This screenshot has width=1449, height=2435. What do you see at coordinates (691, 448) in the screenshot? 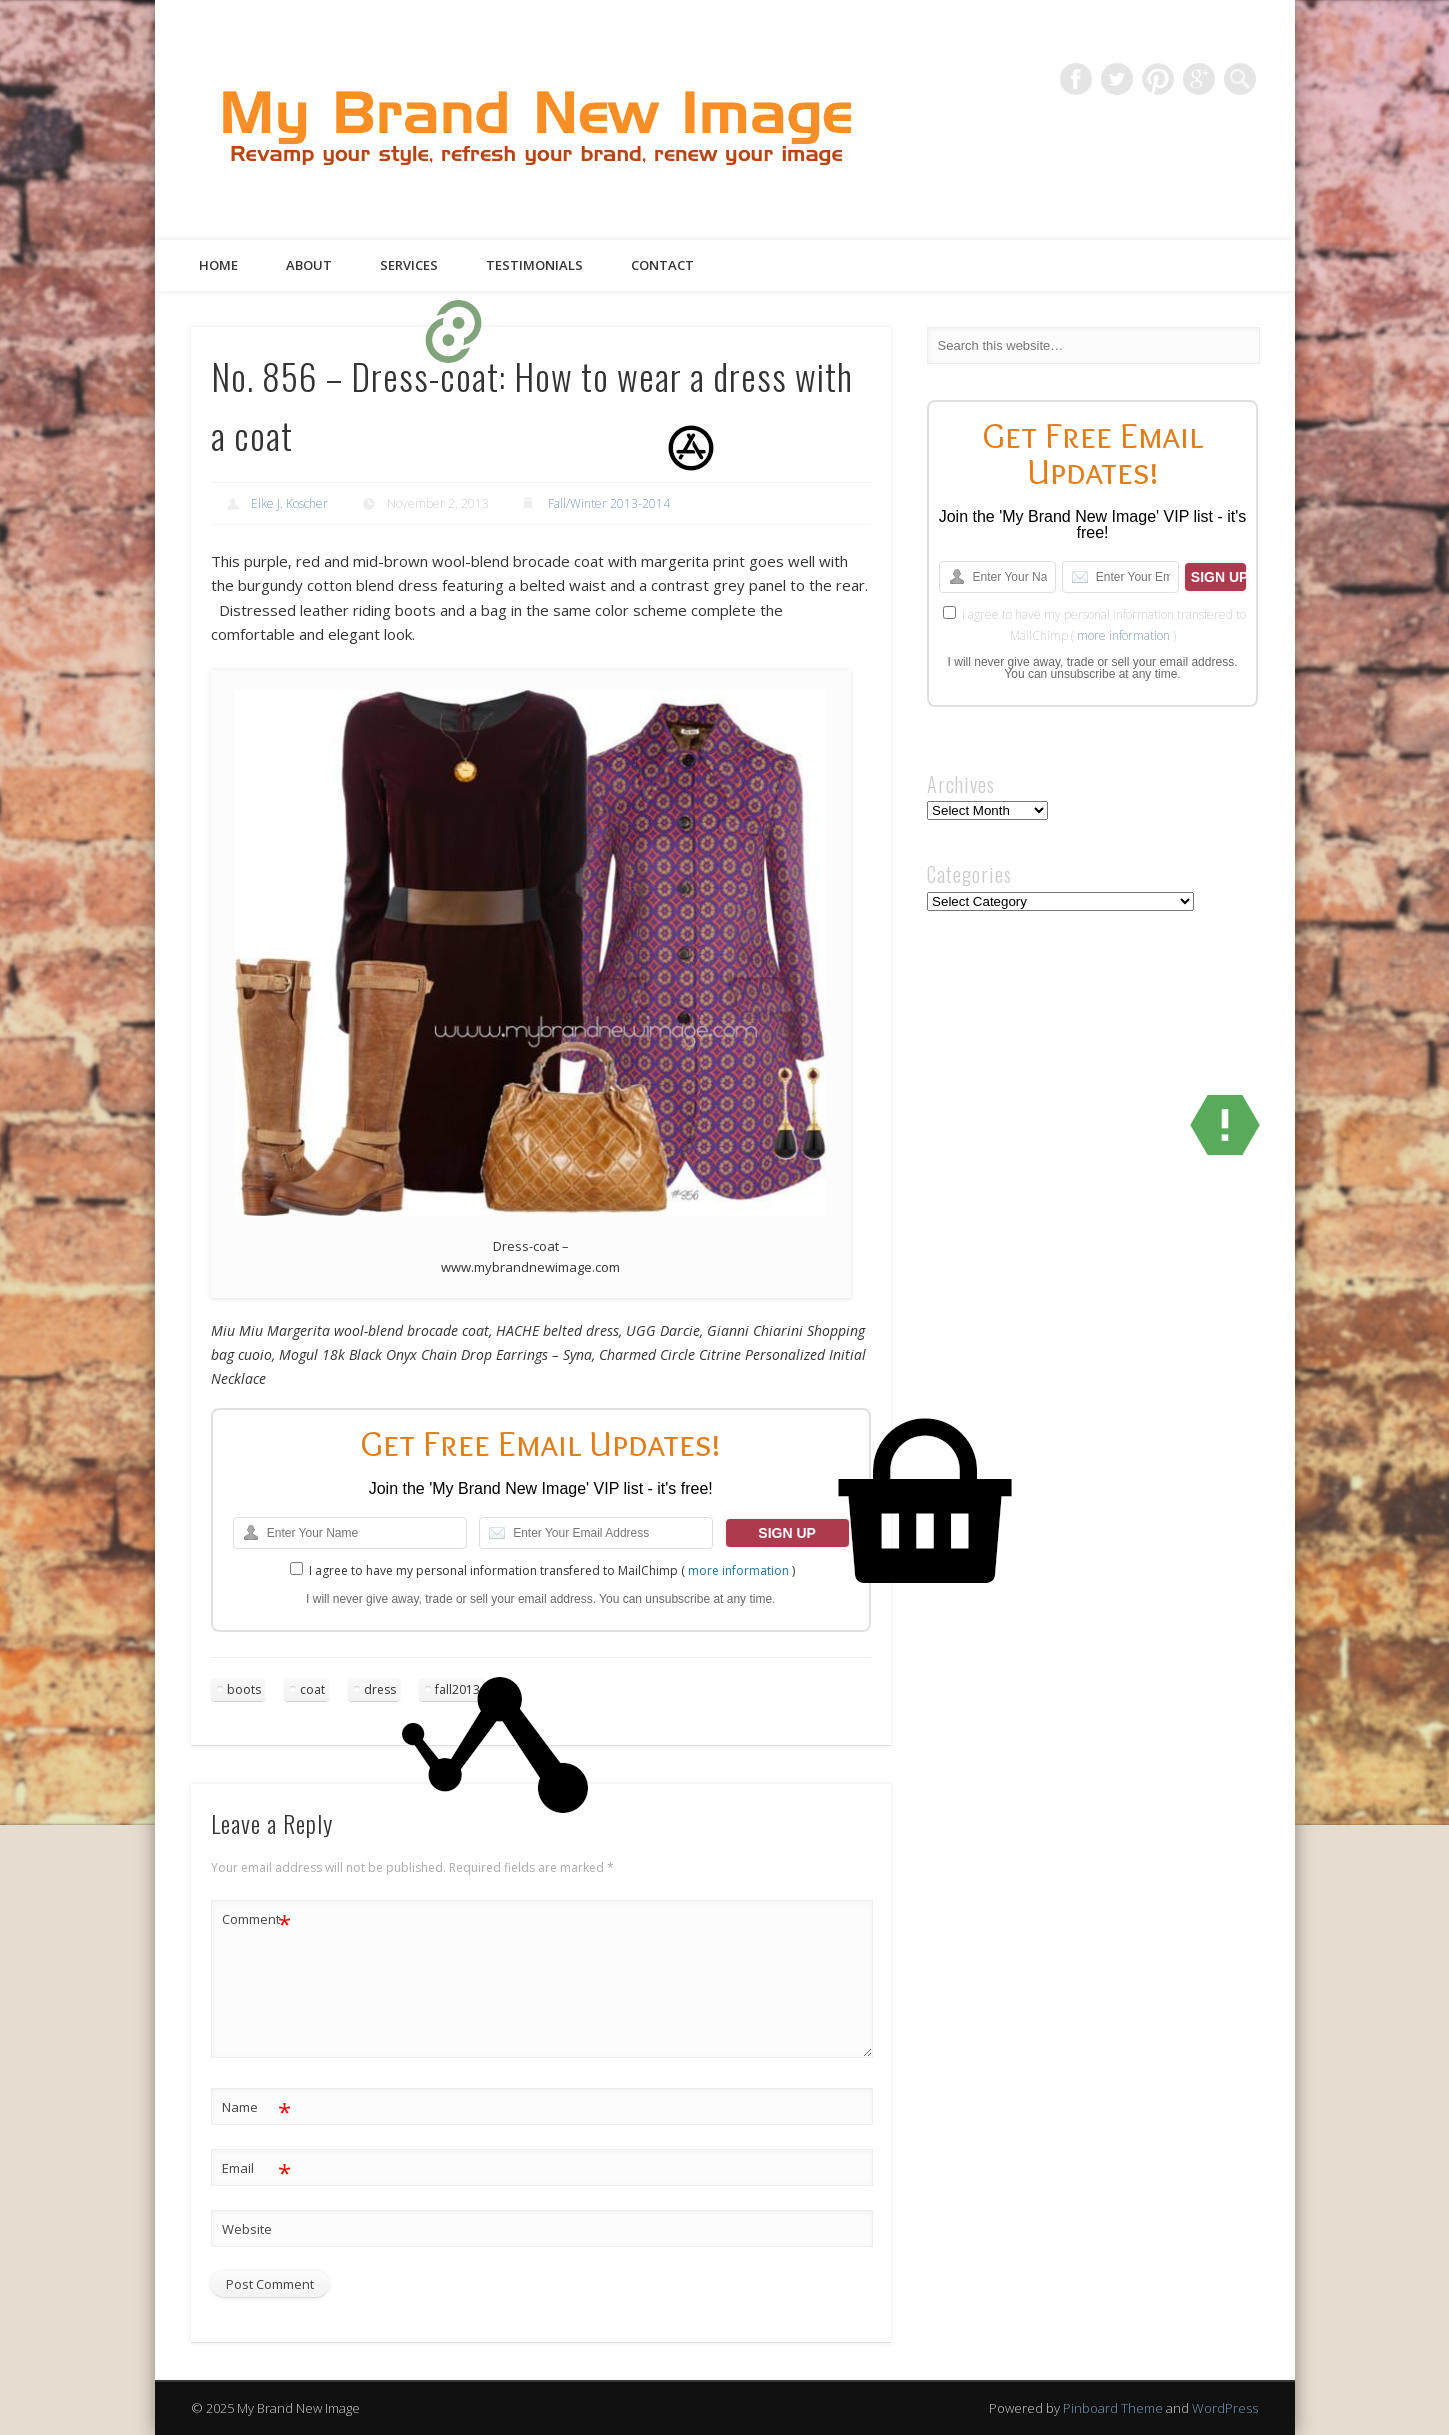
I see `open the App Store` at bounding box center [691, 448].